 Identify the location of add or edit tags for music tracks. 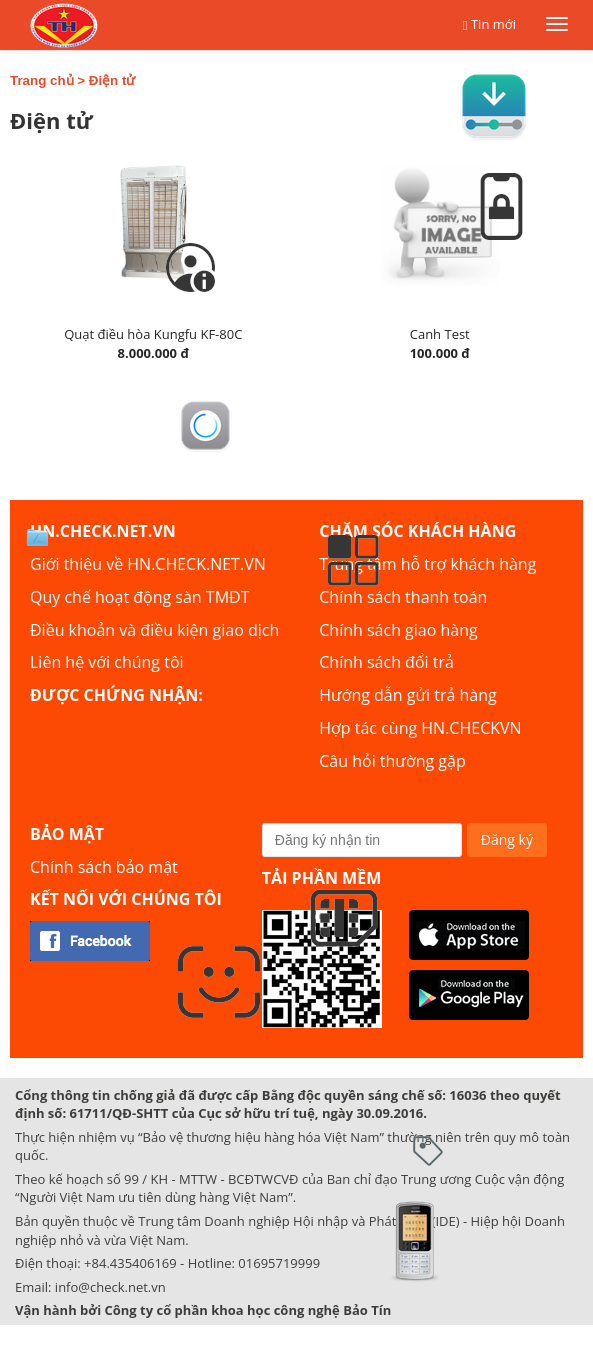
(428, 1151).